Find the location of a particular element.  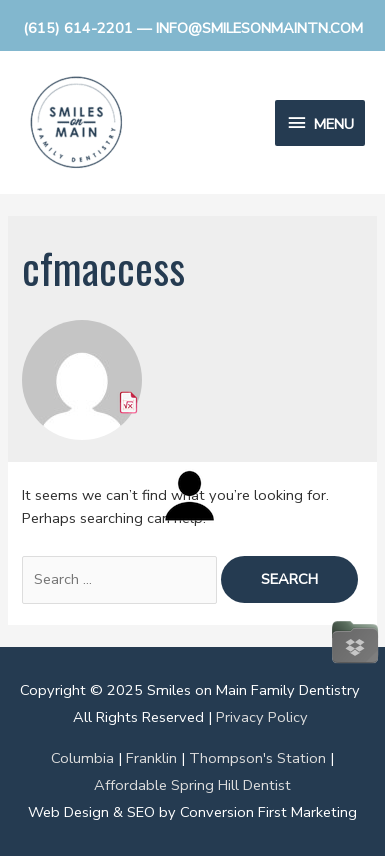

a libreoffice math formula document file is located at coordinates (128, 402).